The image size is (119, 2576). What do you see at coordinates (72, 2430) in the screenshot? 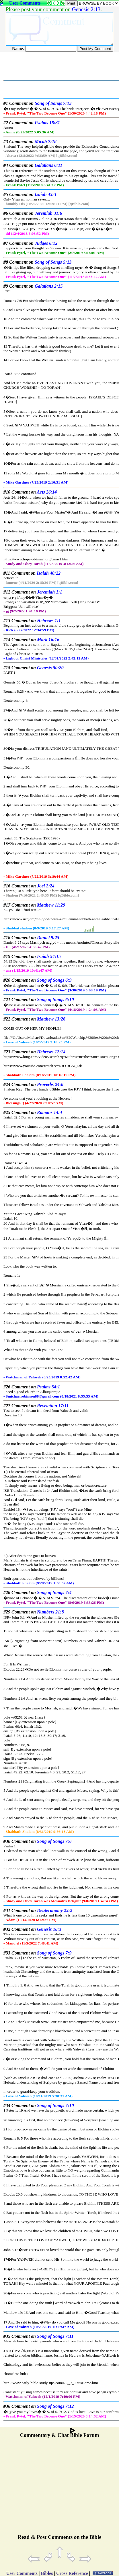
I see `Google Display & Video 360 app or service` at bounding box center [72, 2430].